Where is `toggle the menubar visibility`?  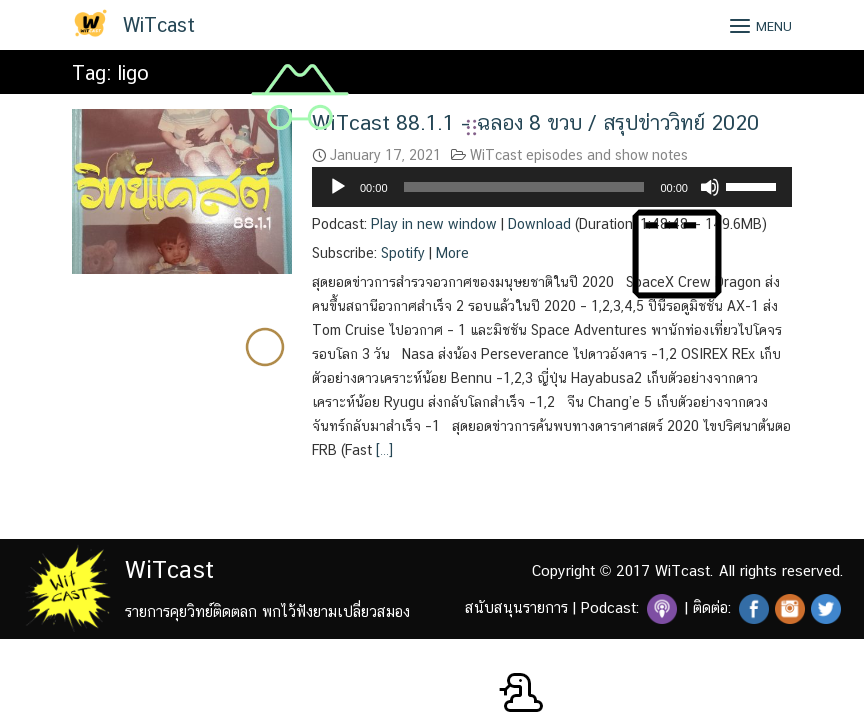 toggle the menubar visibility is located at coordinates (677, 254).